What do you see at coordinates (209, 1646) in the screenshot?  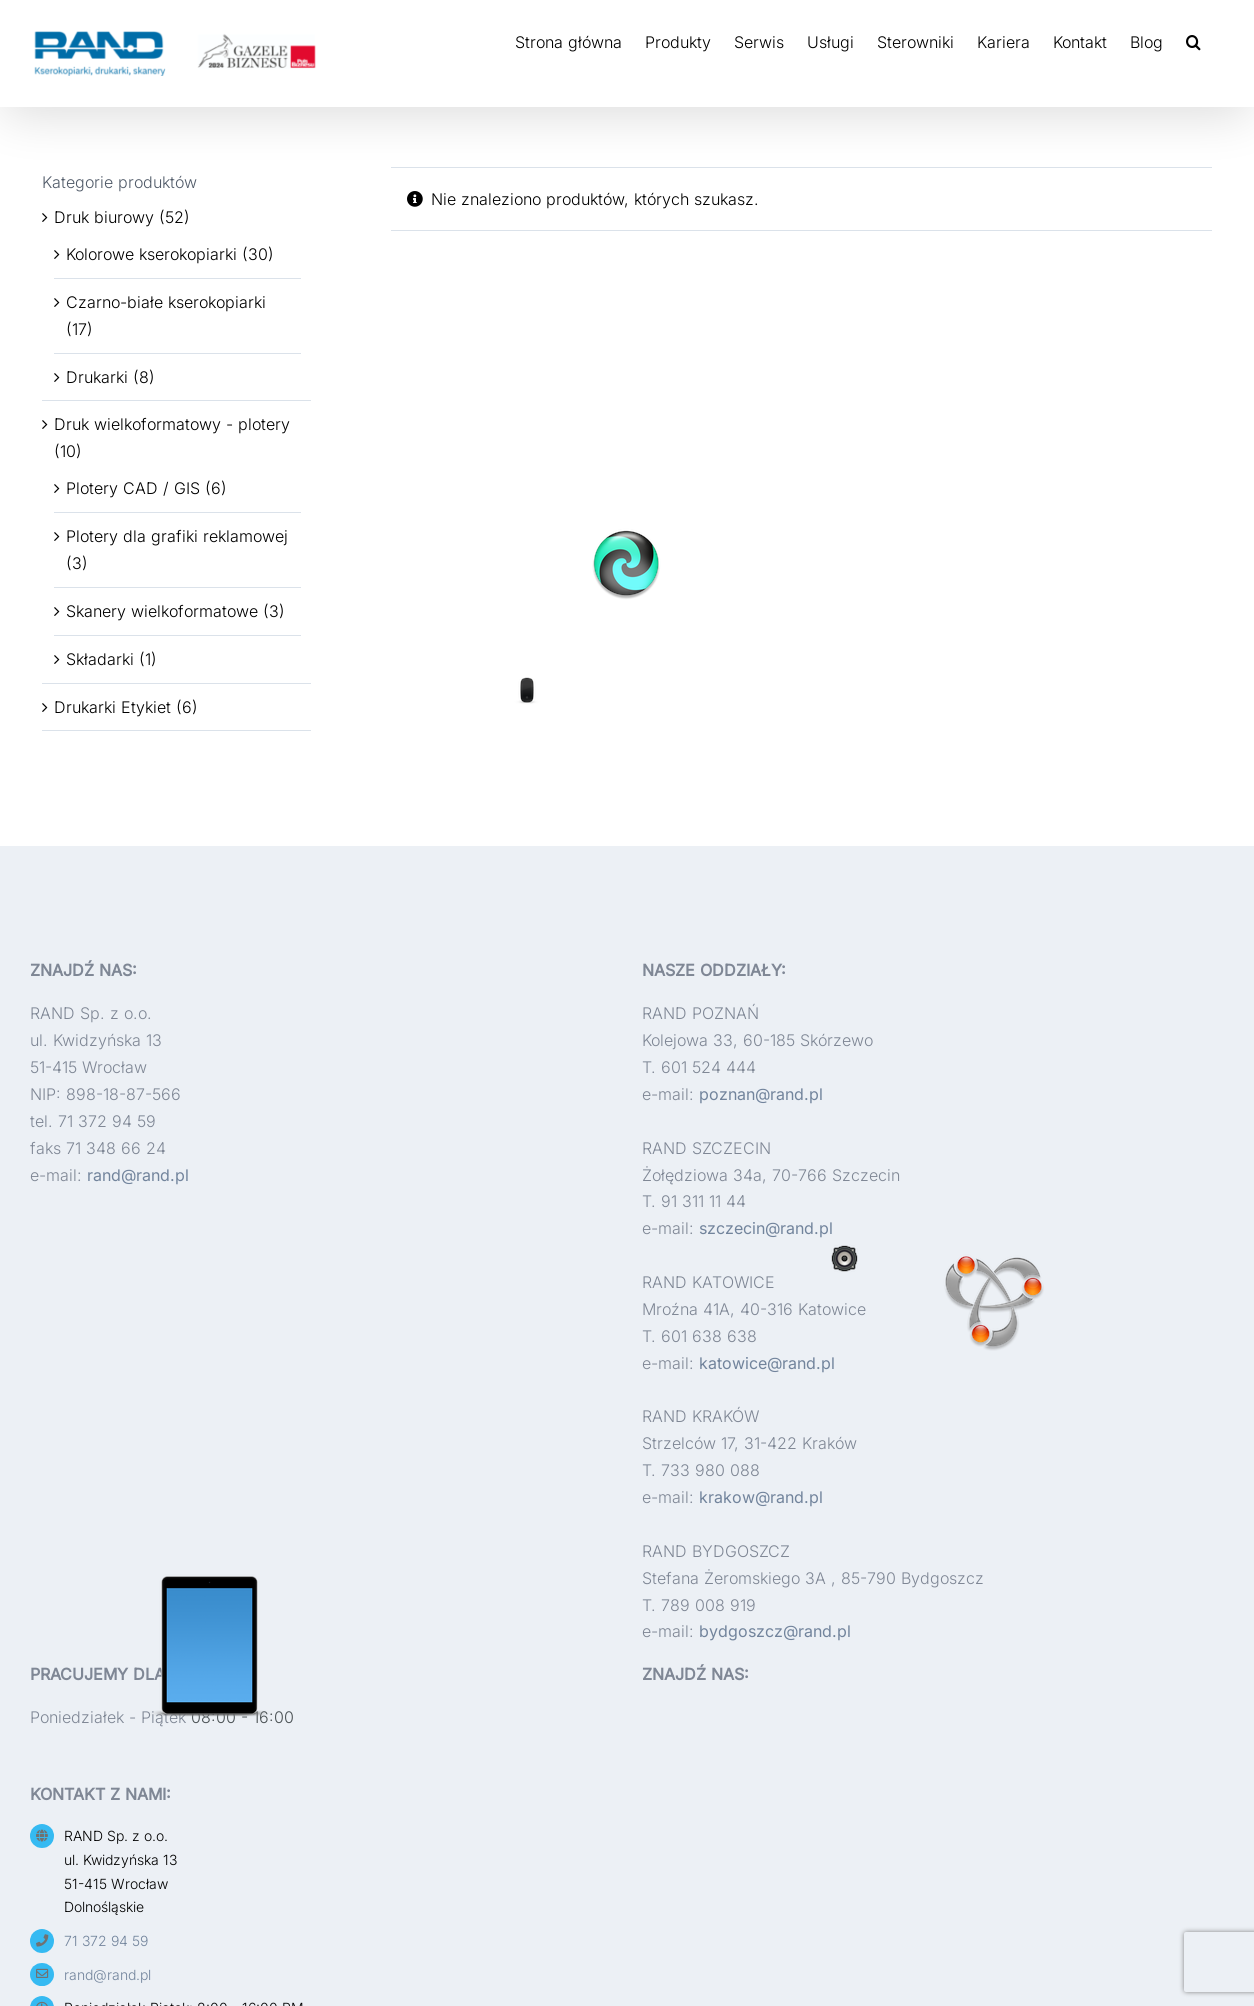 I see `iPad device connected to this computer` at bounding box center [209, 1646].